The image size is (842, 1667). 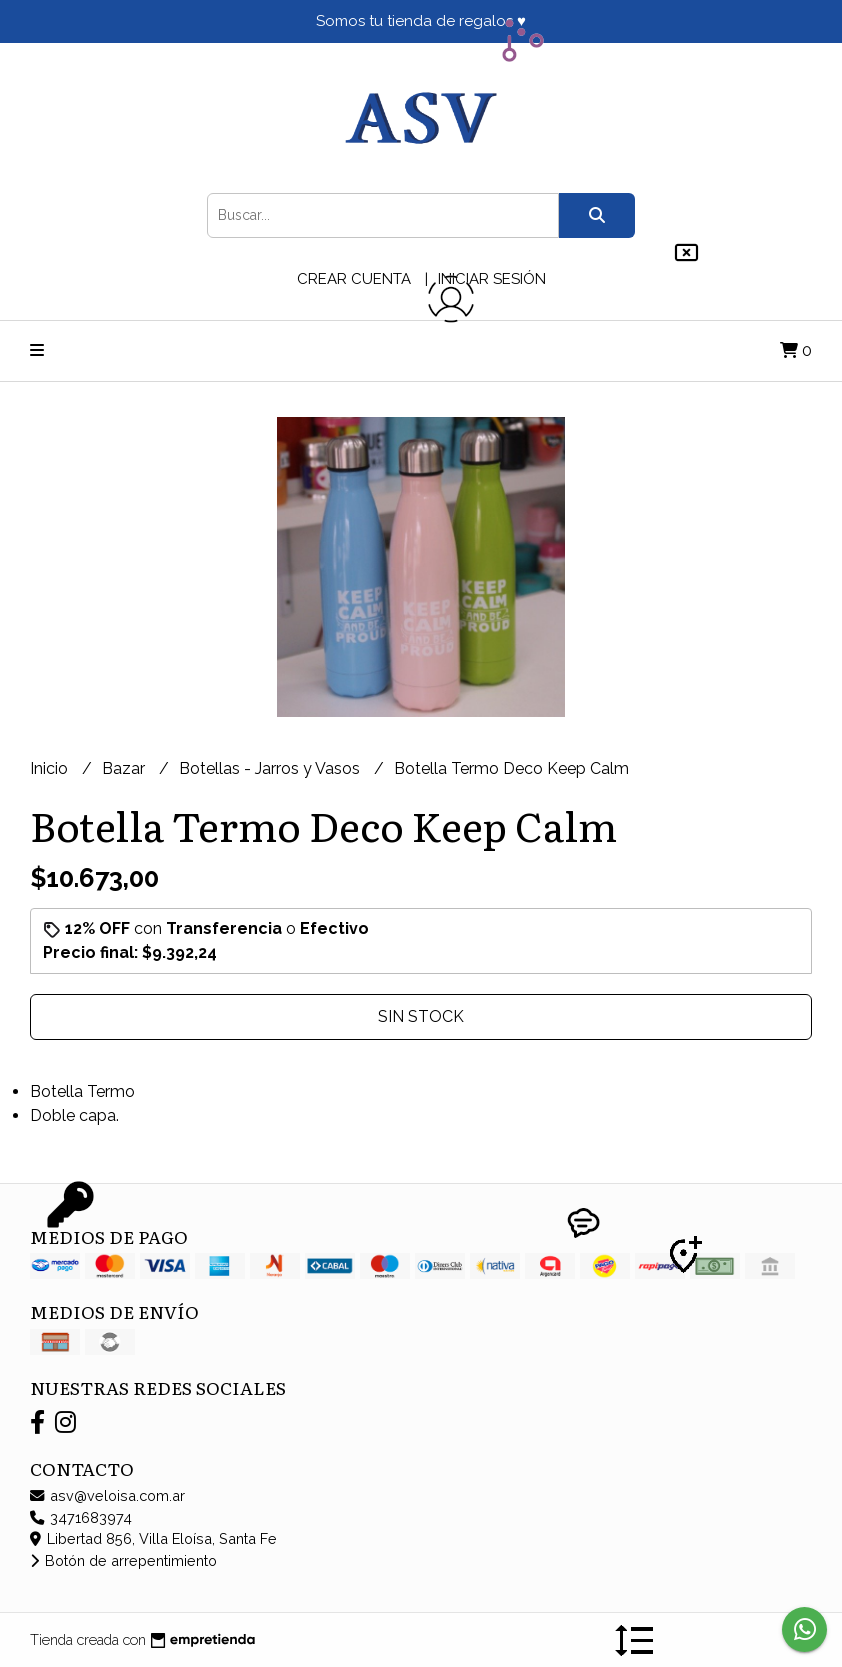 What do you see at coordinates (523, 39) in the screenshot?
I see `view the merge queue for pending pull requests` at bounding box center [523, 39].